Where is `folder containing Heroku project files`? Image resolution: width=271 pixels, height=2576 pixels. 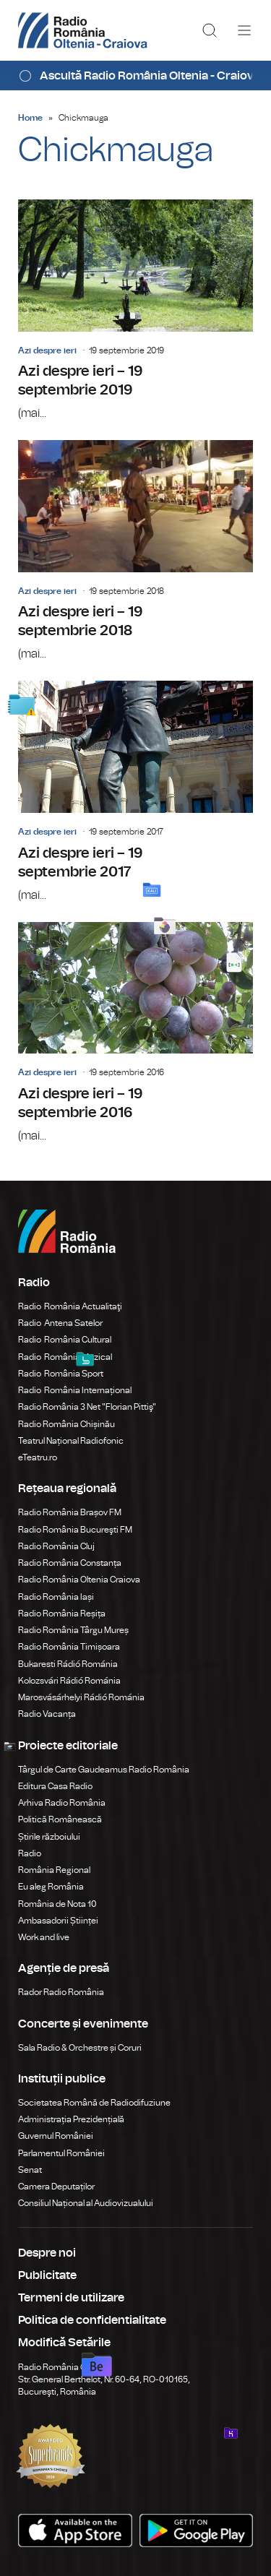
folder containing Heroku project files is located at coordinates (231, 2433).